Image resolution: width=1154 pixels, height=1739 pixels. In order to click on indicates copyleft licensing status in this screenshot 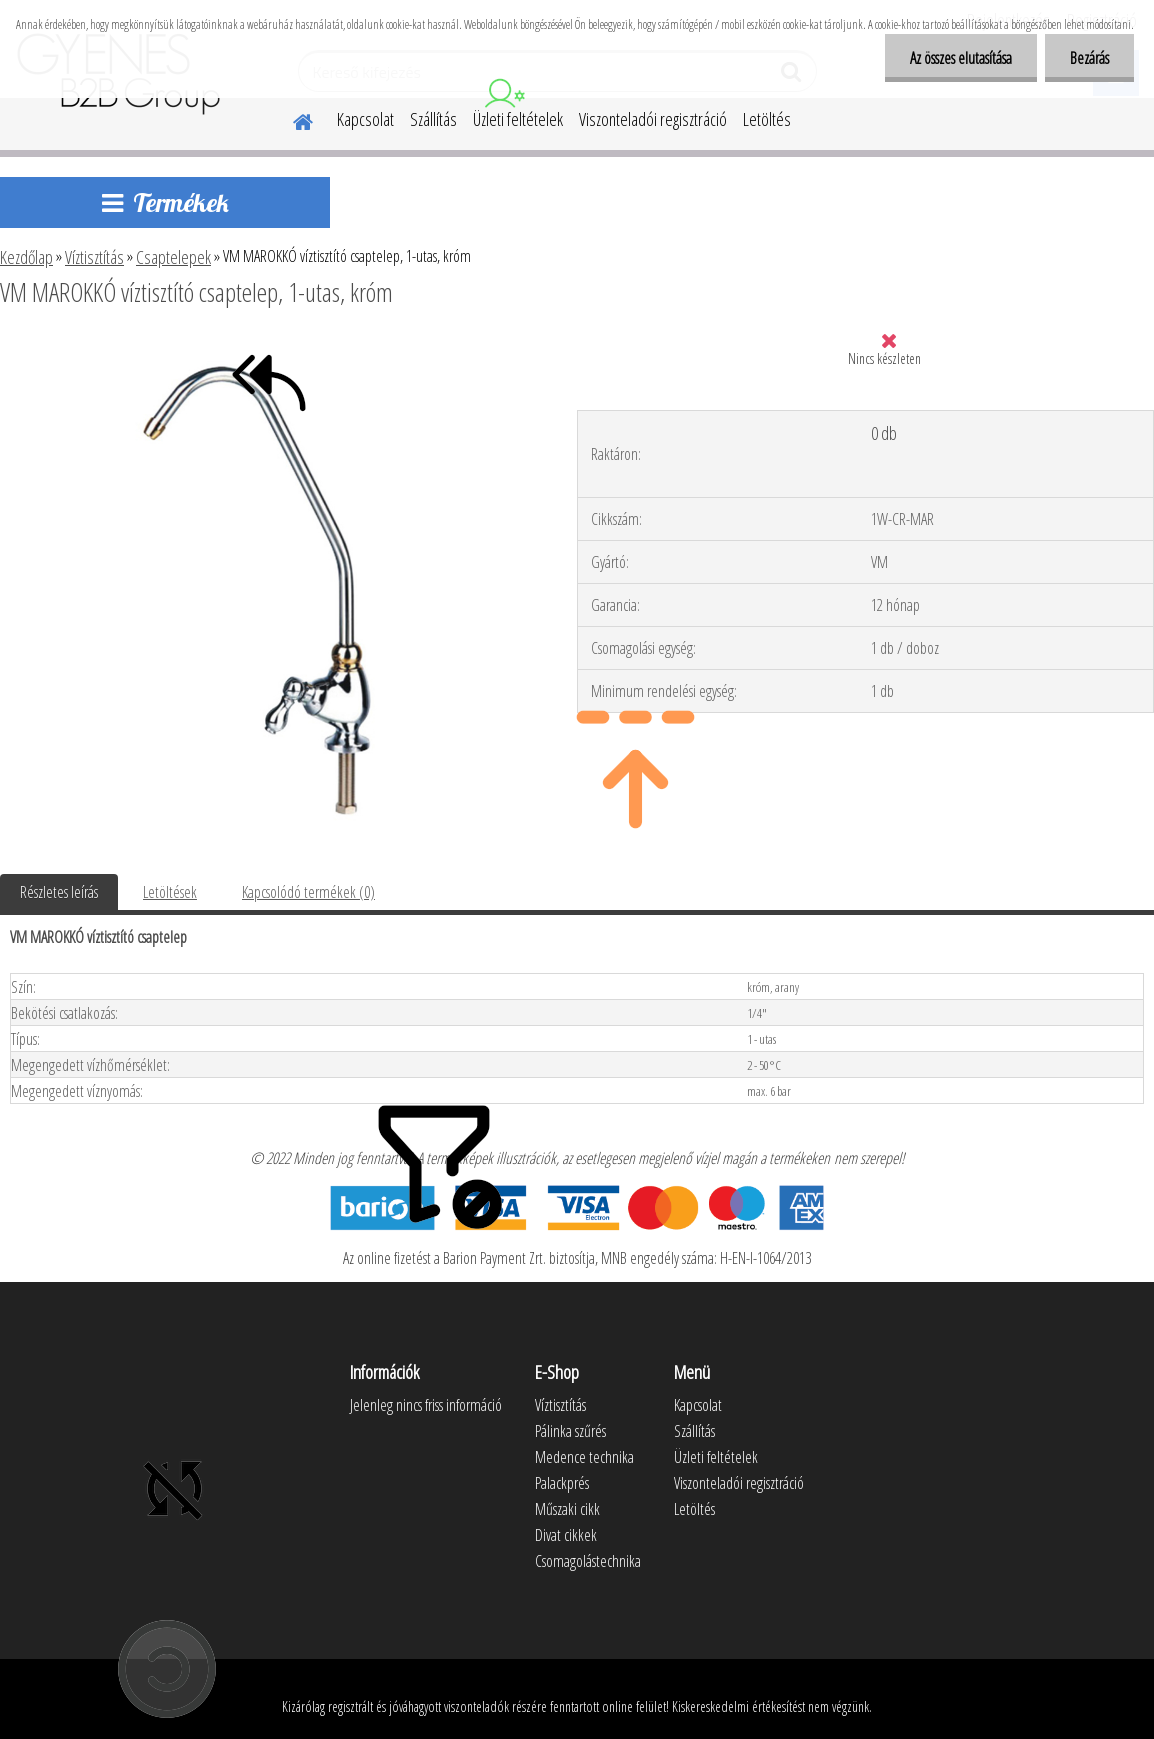, I will do `click(167, 1669)`.